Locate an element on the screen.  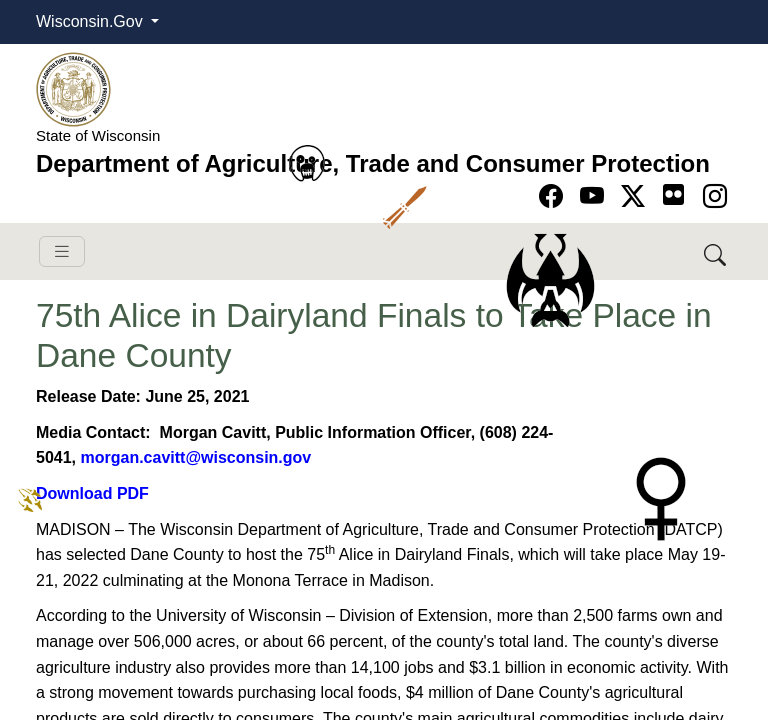
launch multiple projectile attack is located at coordinates (30, 500).